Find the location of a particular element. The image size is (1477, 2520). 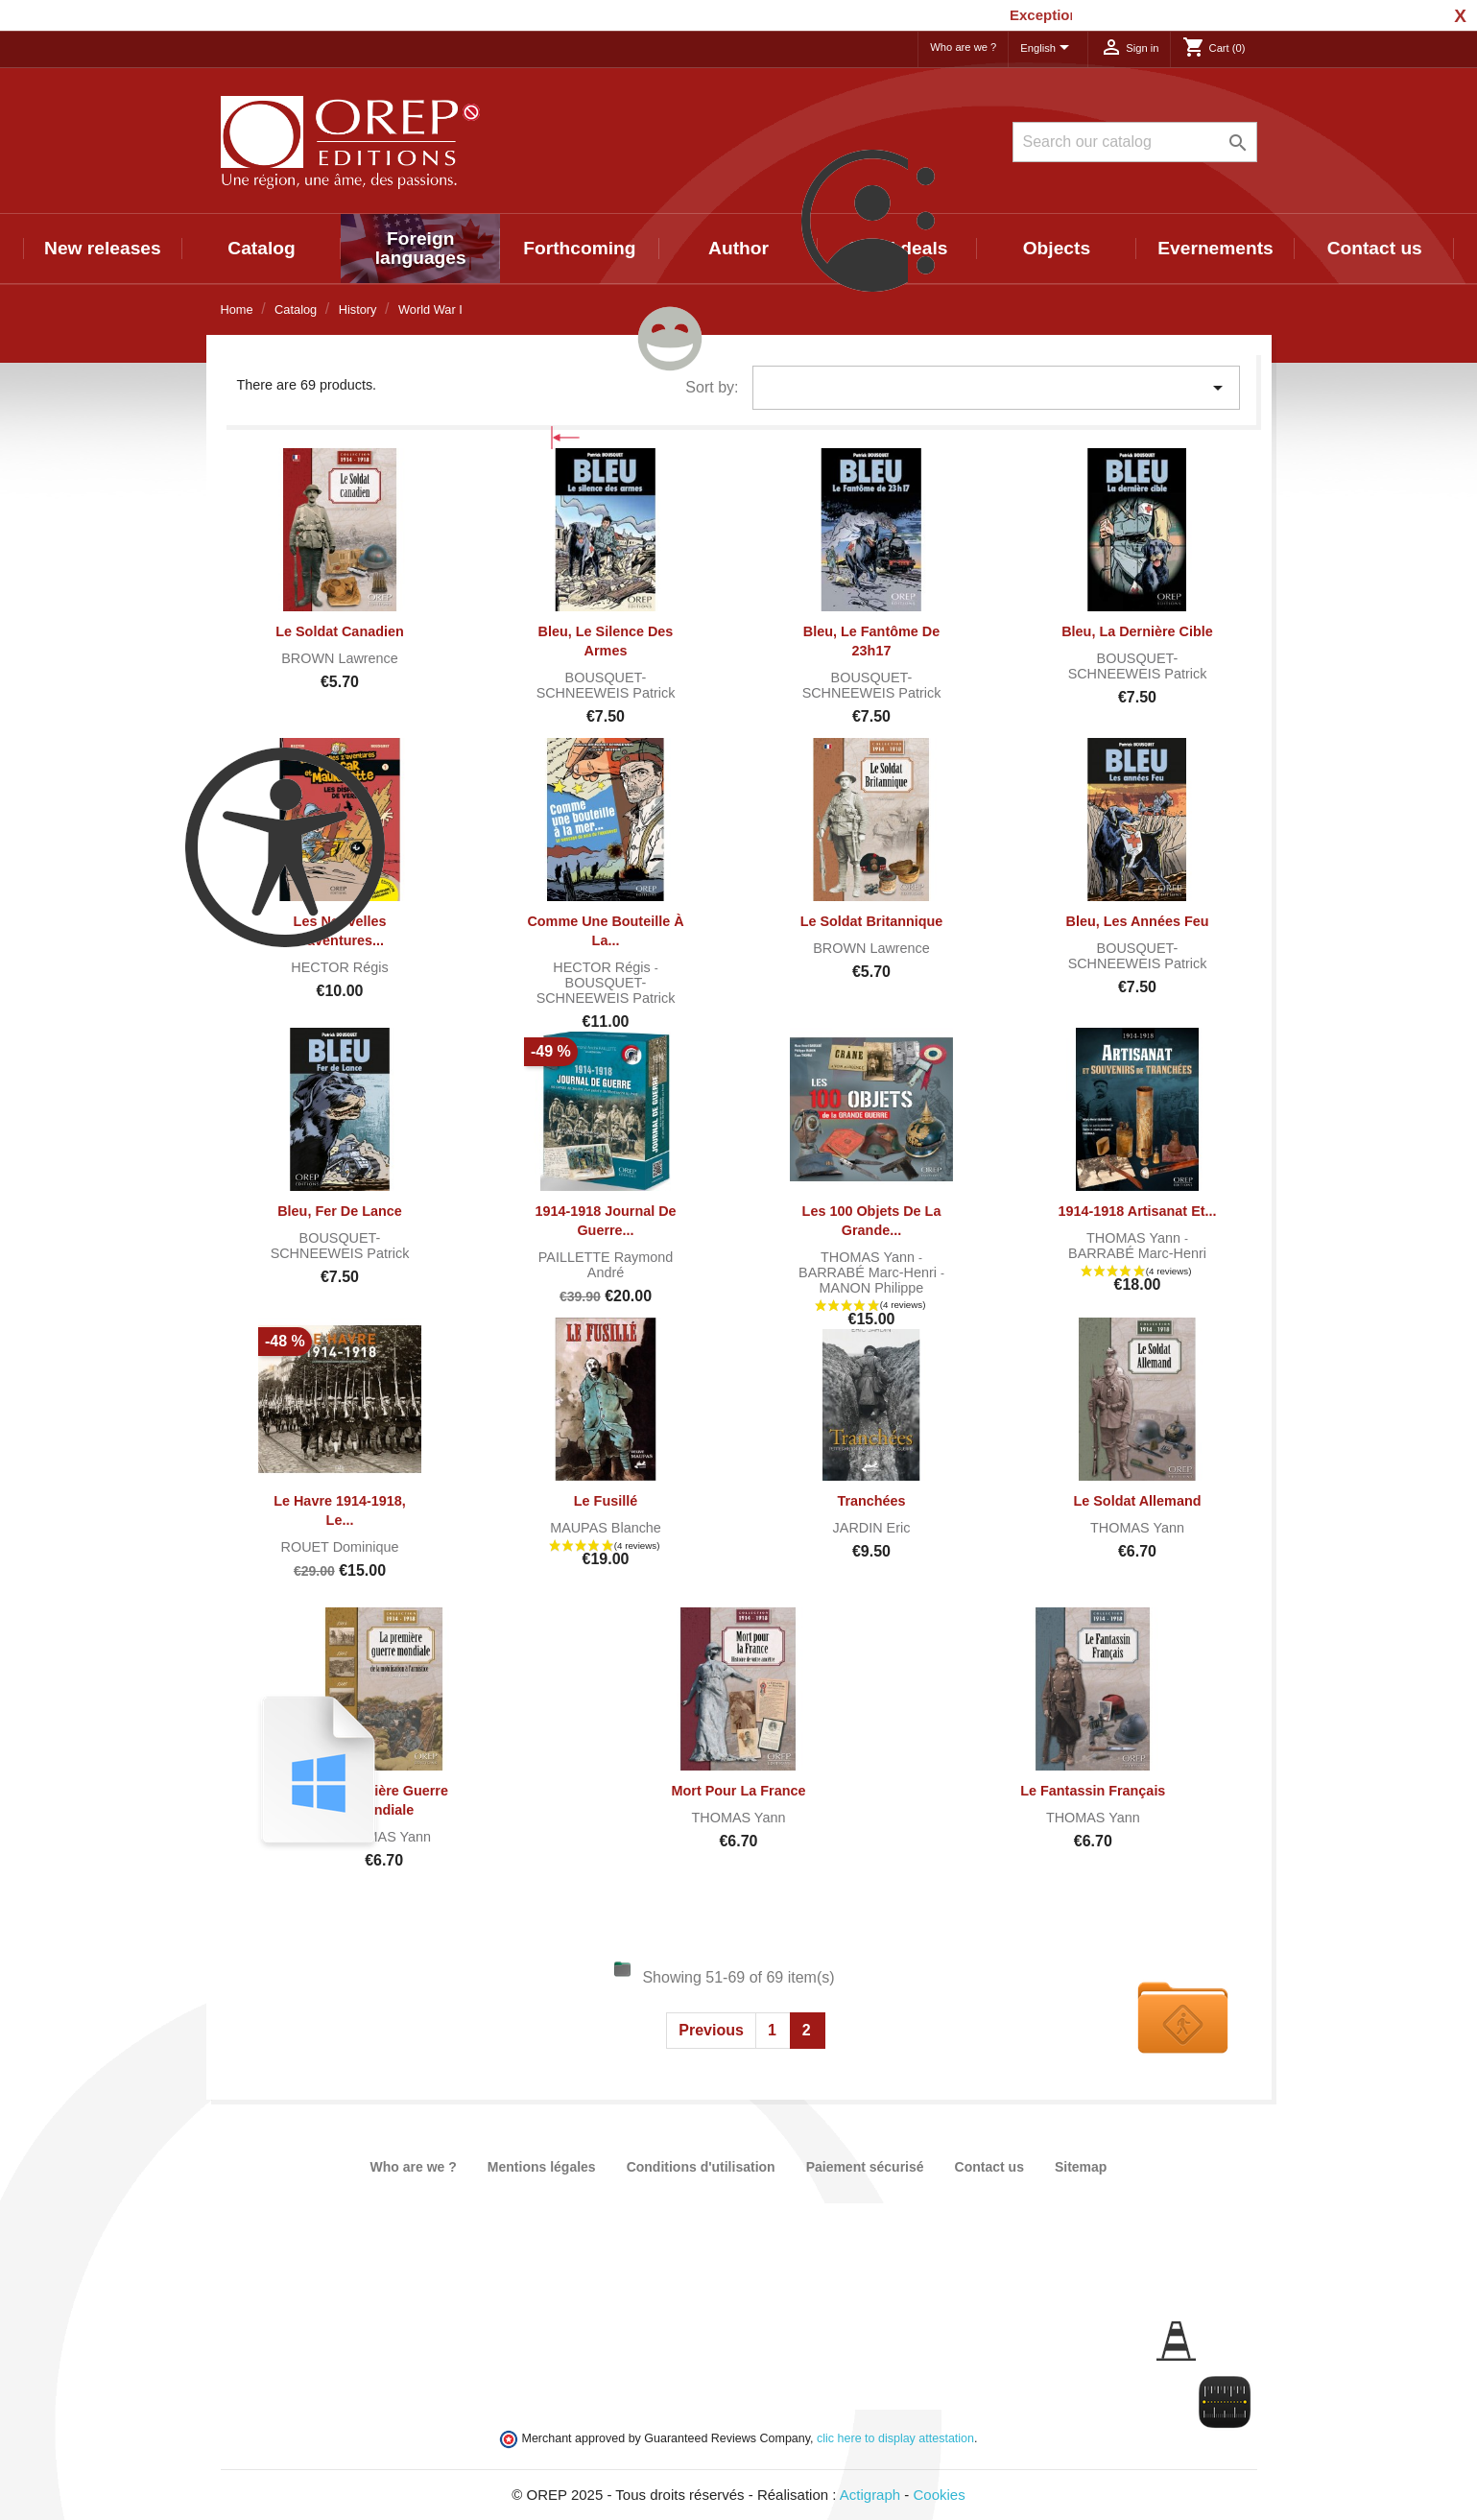

a windows executable or application file is located at coordinates (319, 1772).